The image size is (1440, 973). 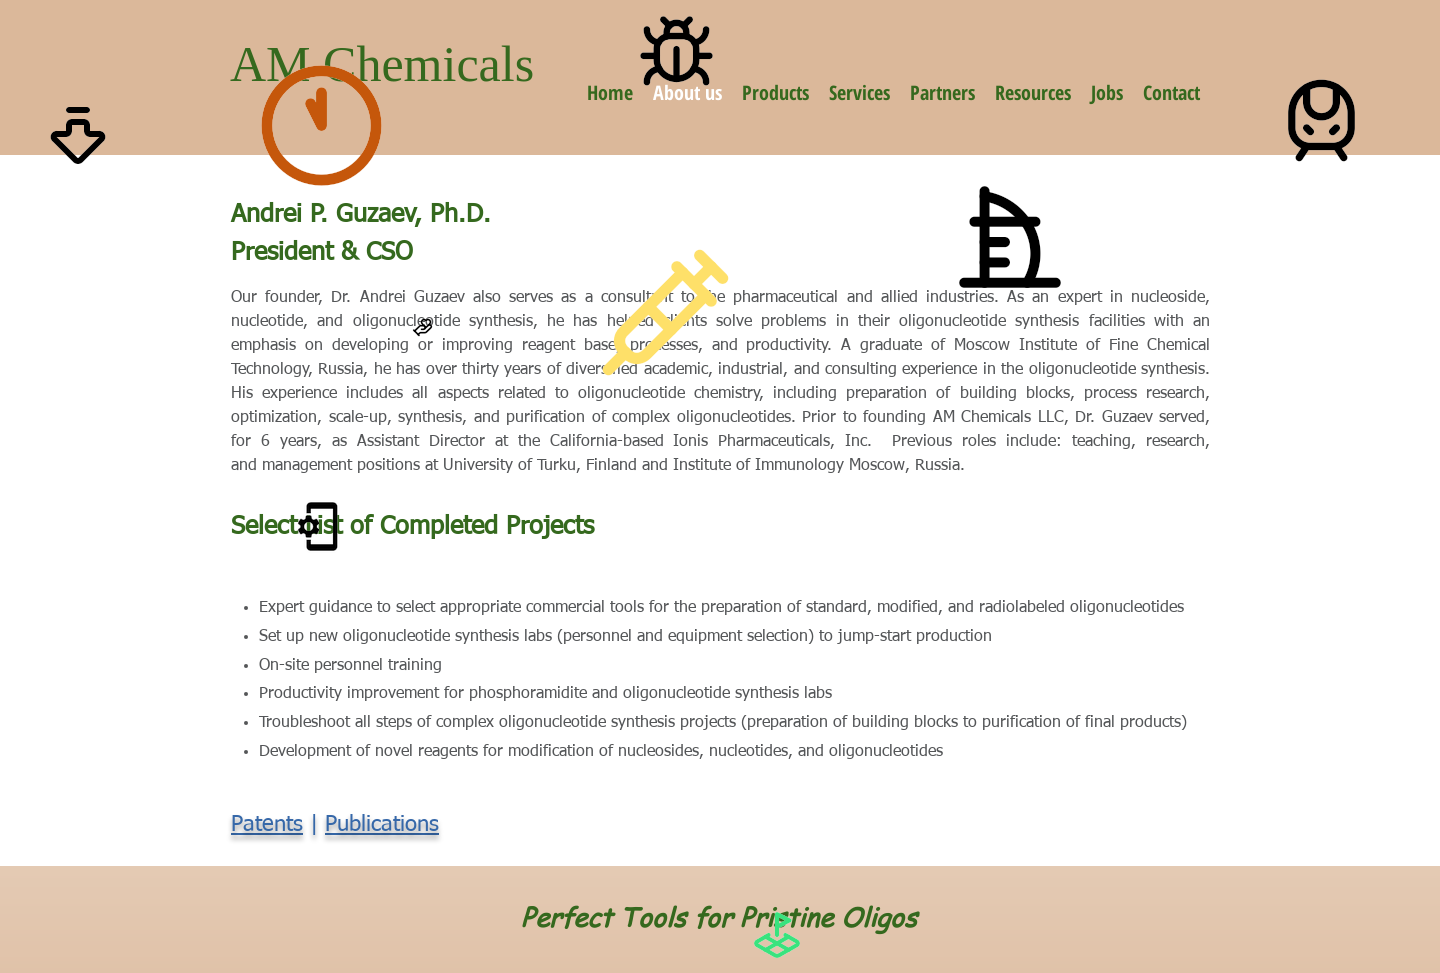 I want to click on view landmark or tourist attraction, so click(x=1010, y=237).